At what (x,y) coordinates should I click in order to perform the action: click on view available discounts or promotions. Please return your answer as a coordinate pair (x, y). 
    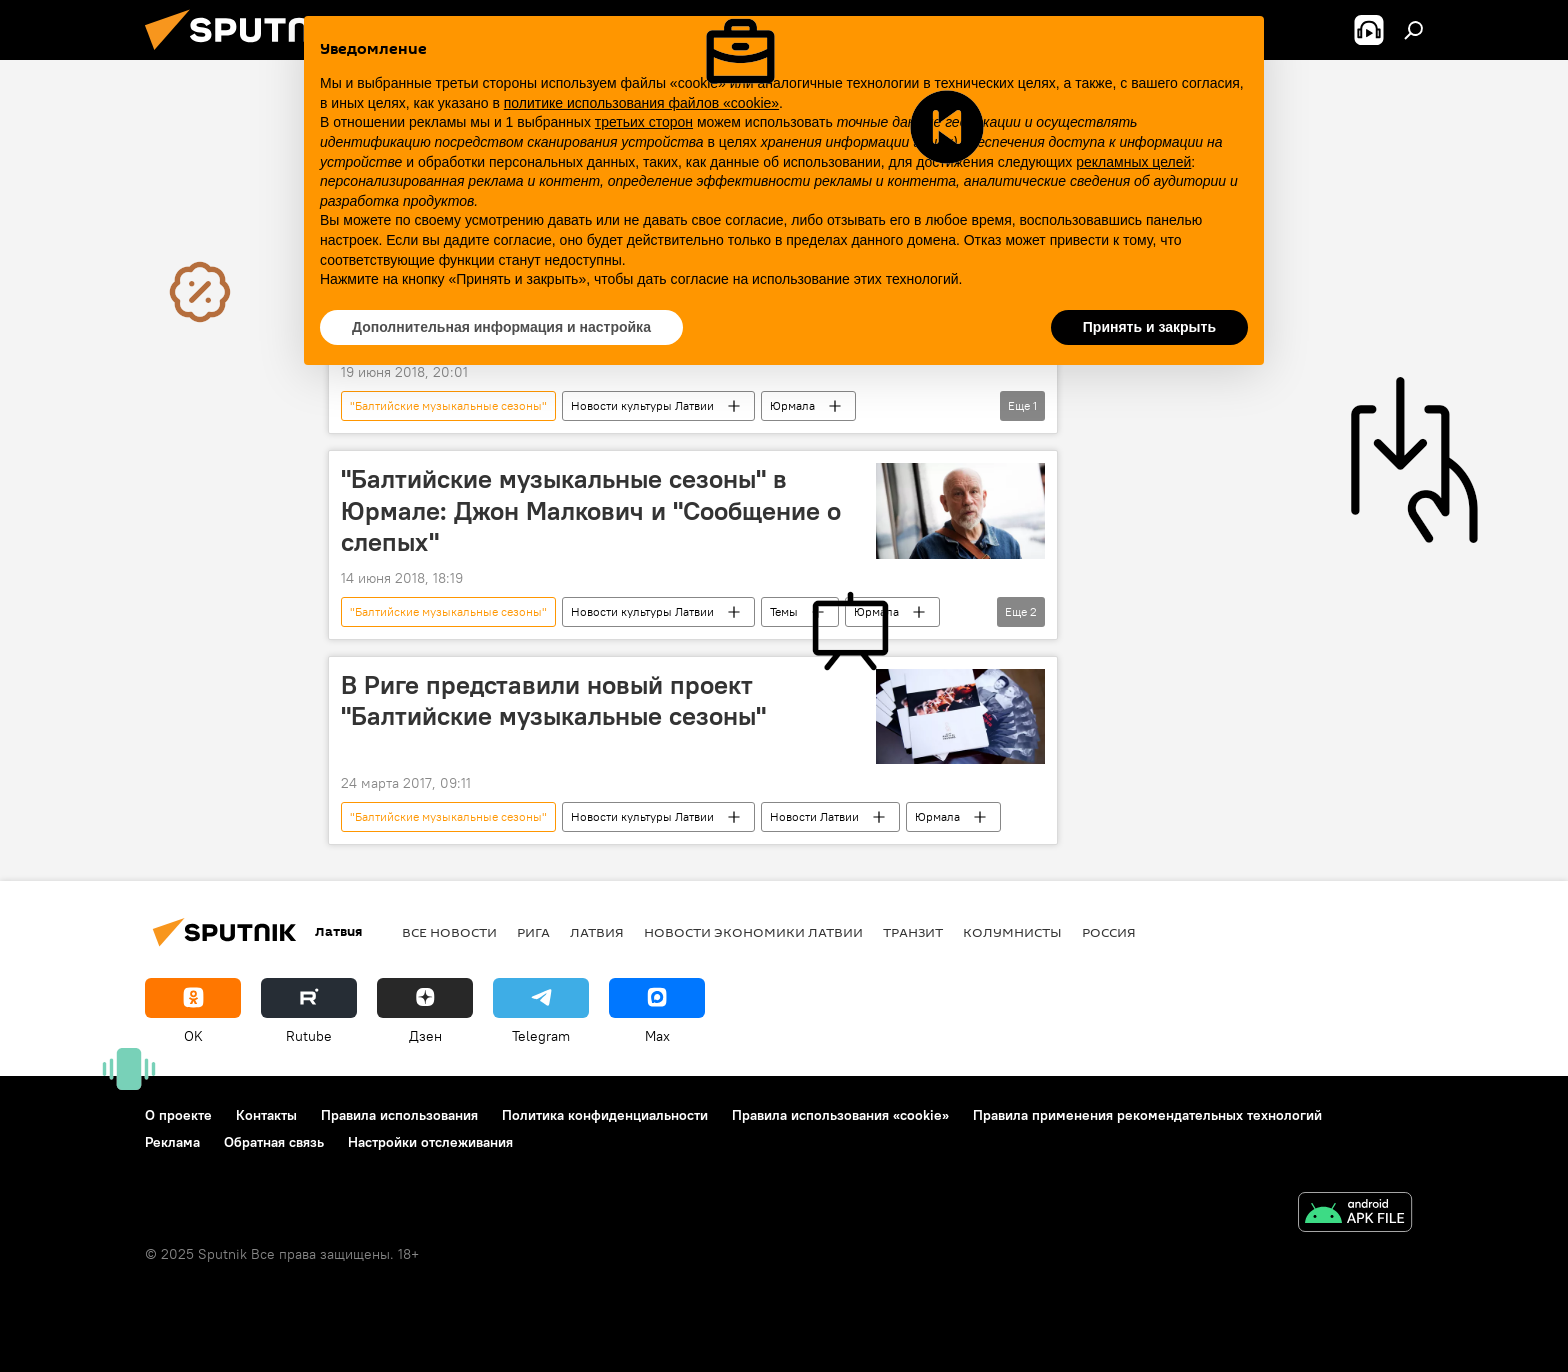
    Looking at the image, I should click on (200, 292).